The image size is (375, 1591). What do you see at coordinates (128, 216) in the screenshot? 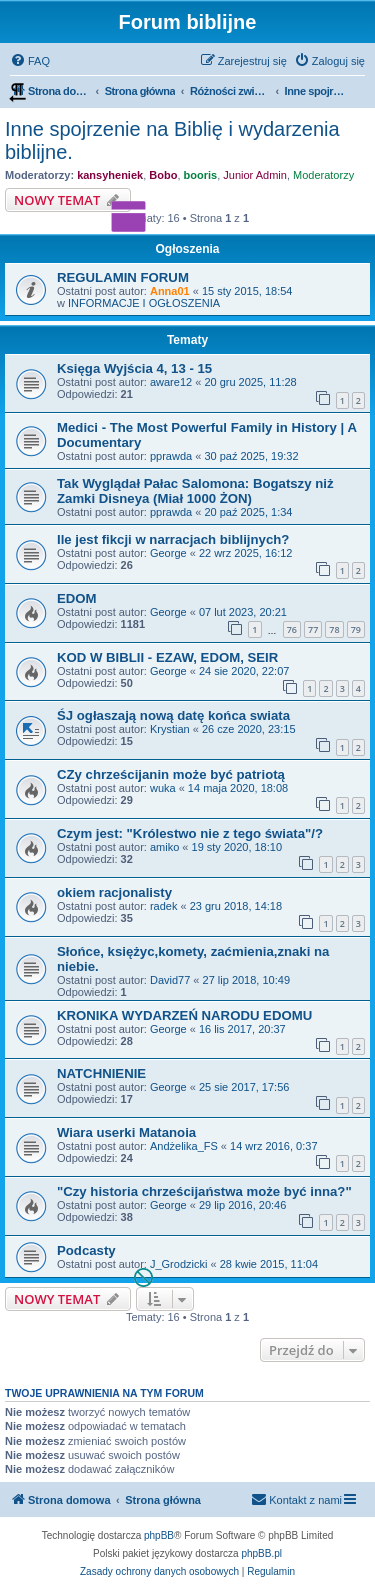
I see `switch to top panel layout` at bounding box center [128, 216].